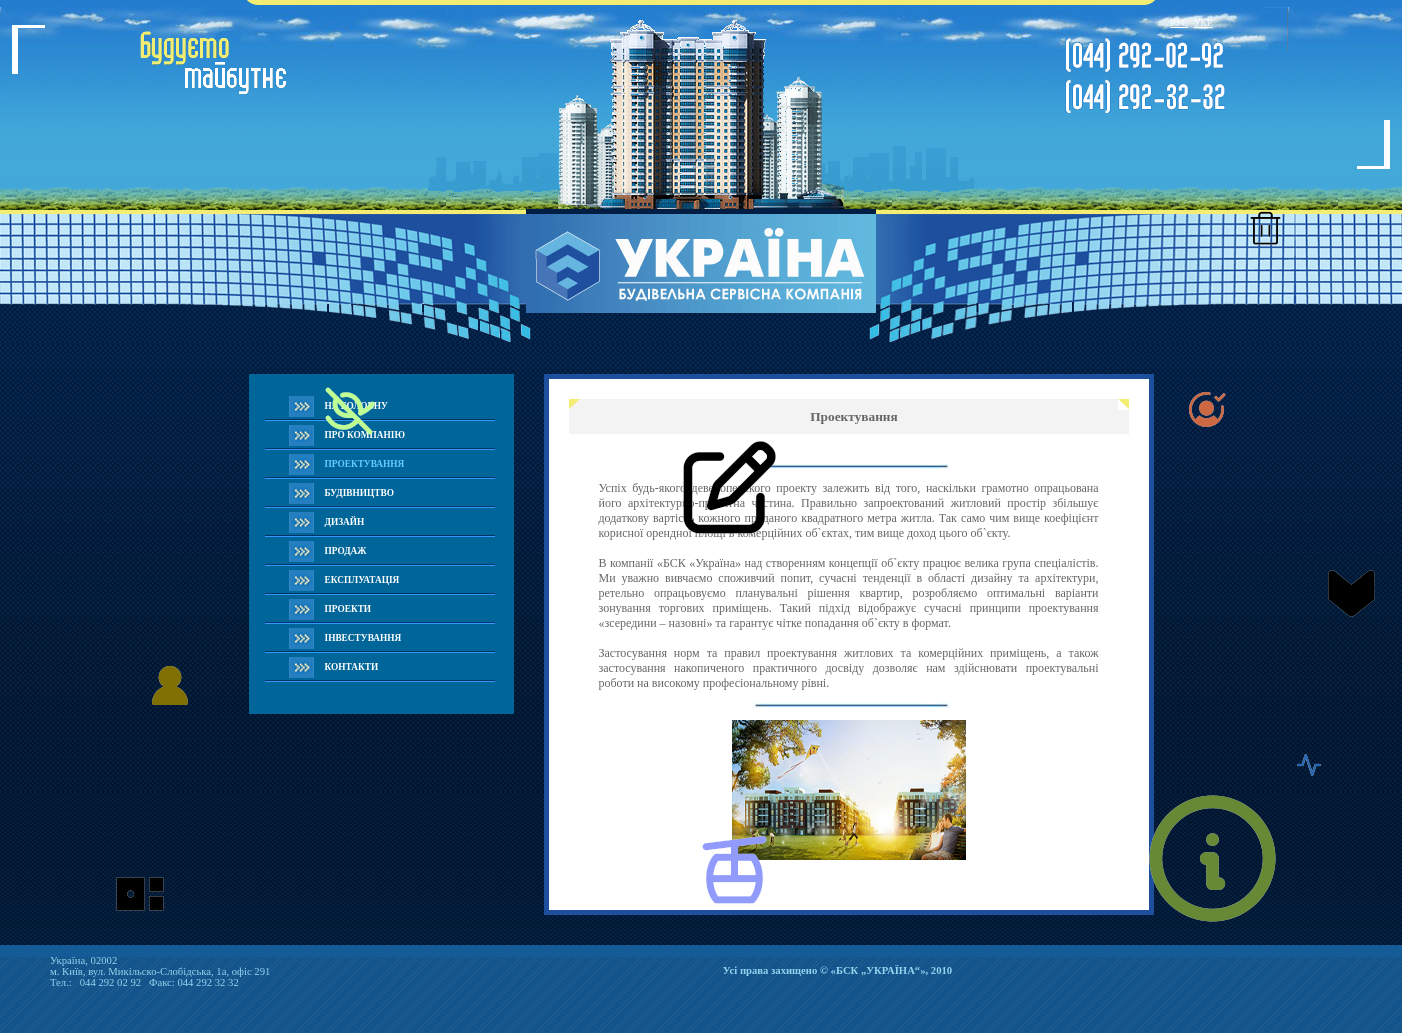 The height and width of the screenshot is (1033, 1402). I want to click on verified user profile, so click(1206, 409).